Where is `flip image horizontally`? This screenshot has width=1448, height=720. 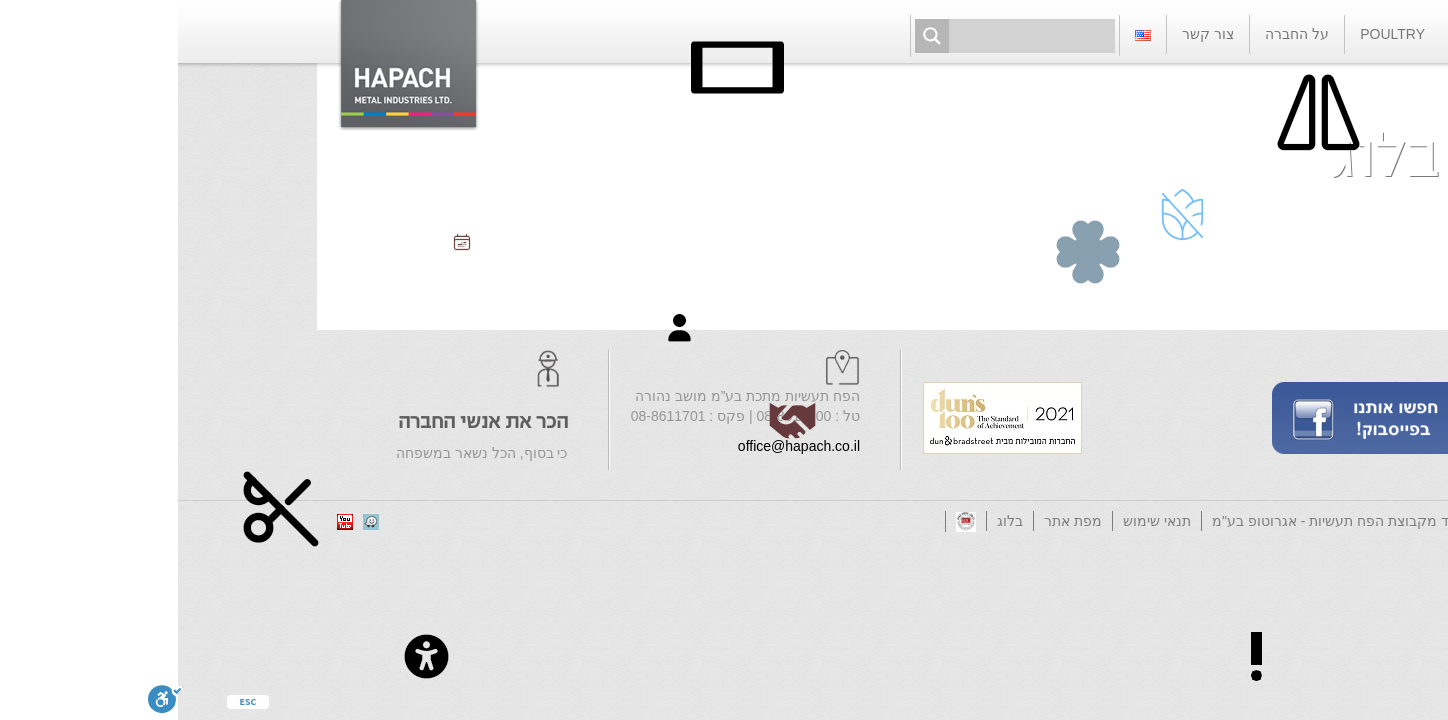 flip image horizontally is located at coordinates (1318, 115).